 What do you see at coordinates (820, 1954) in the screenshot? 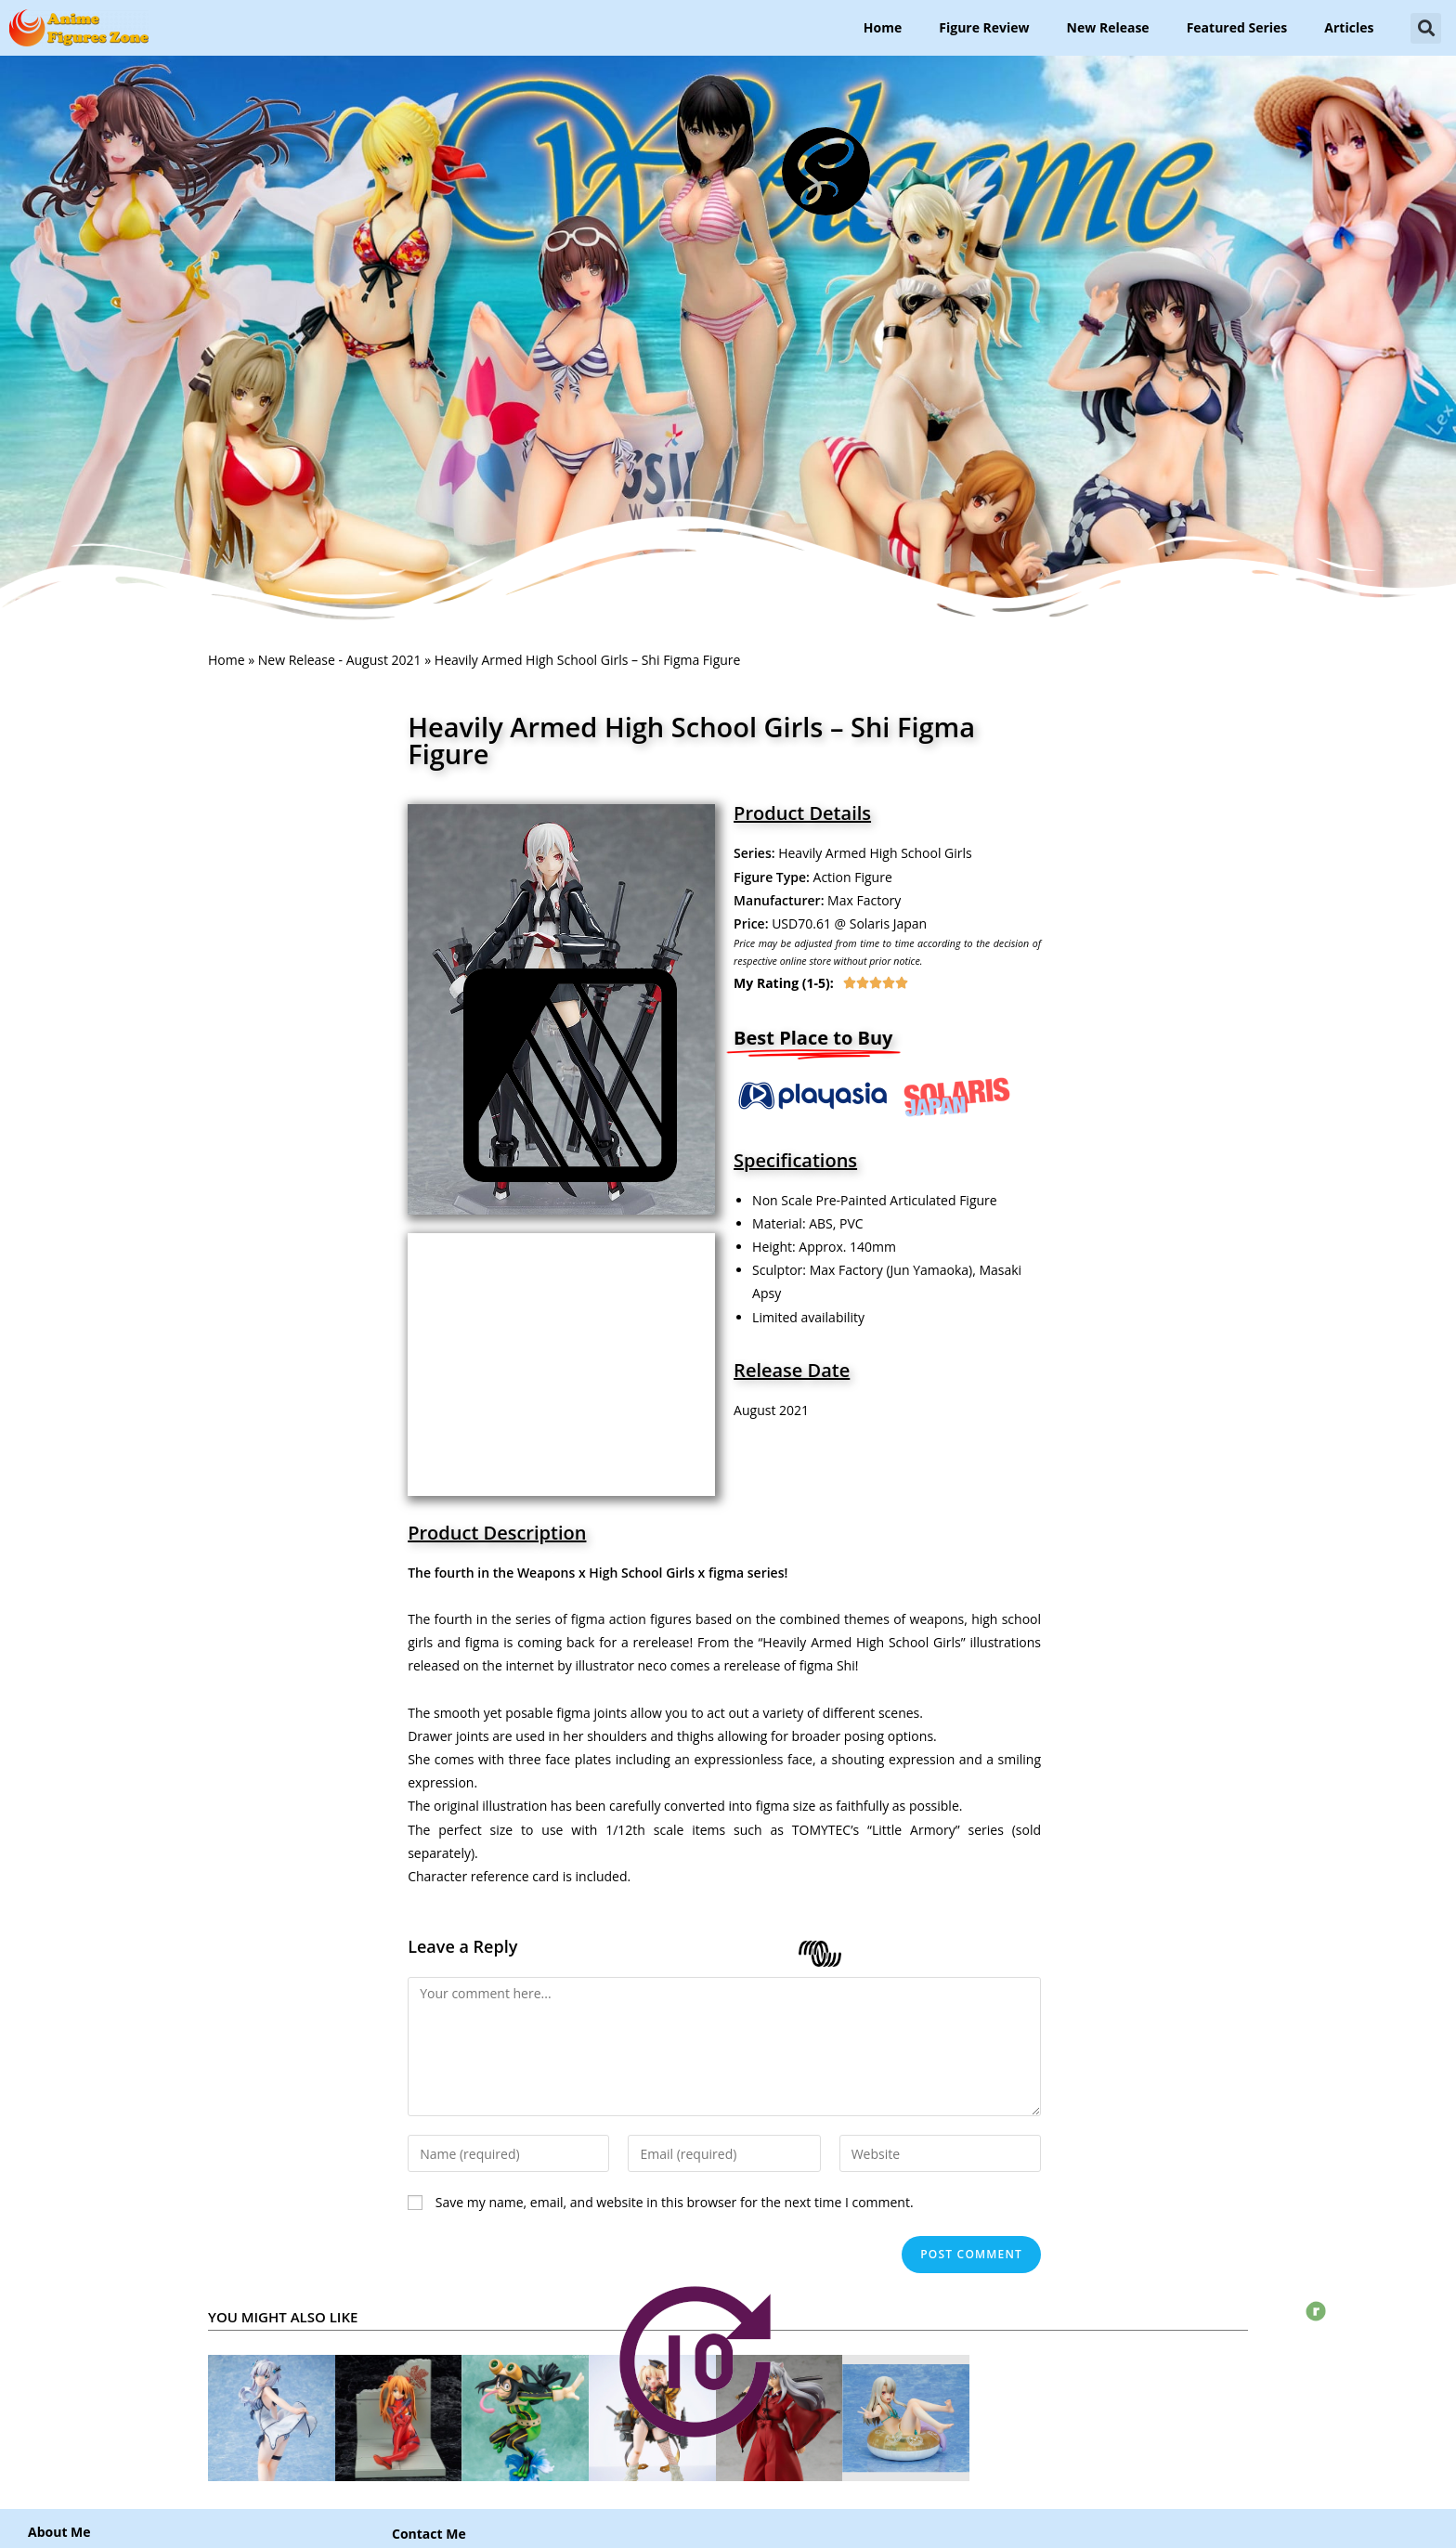
I see `victron energy brand logo` at bounding box center [820, 1954].